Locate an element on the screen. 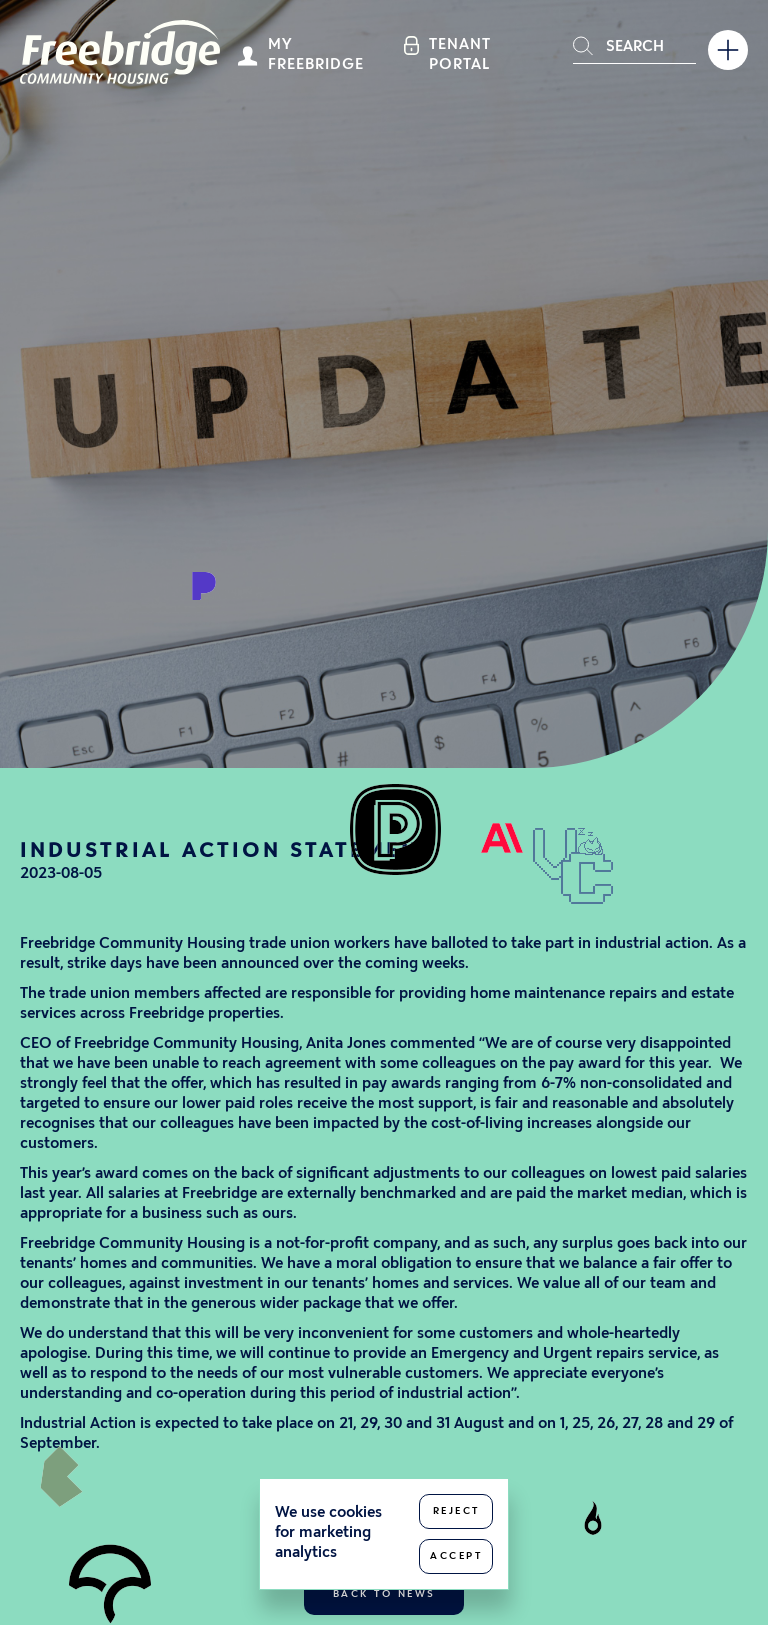  open the Pandora music streaming app is located at coordinates (204, 586).